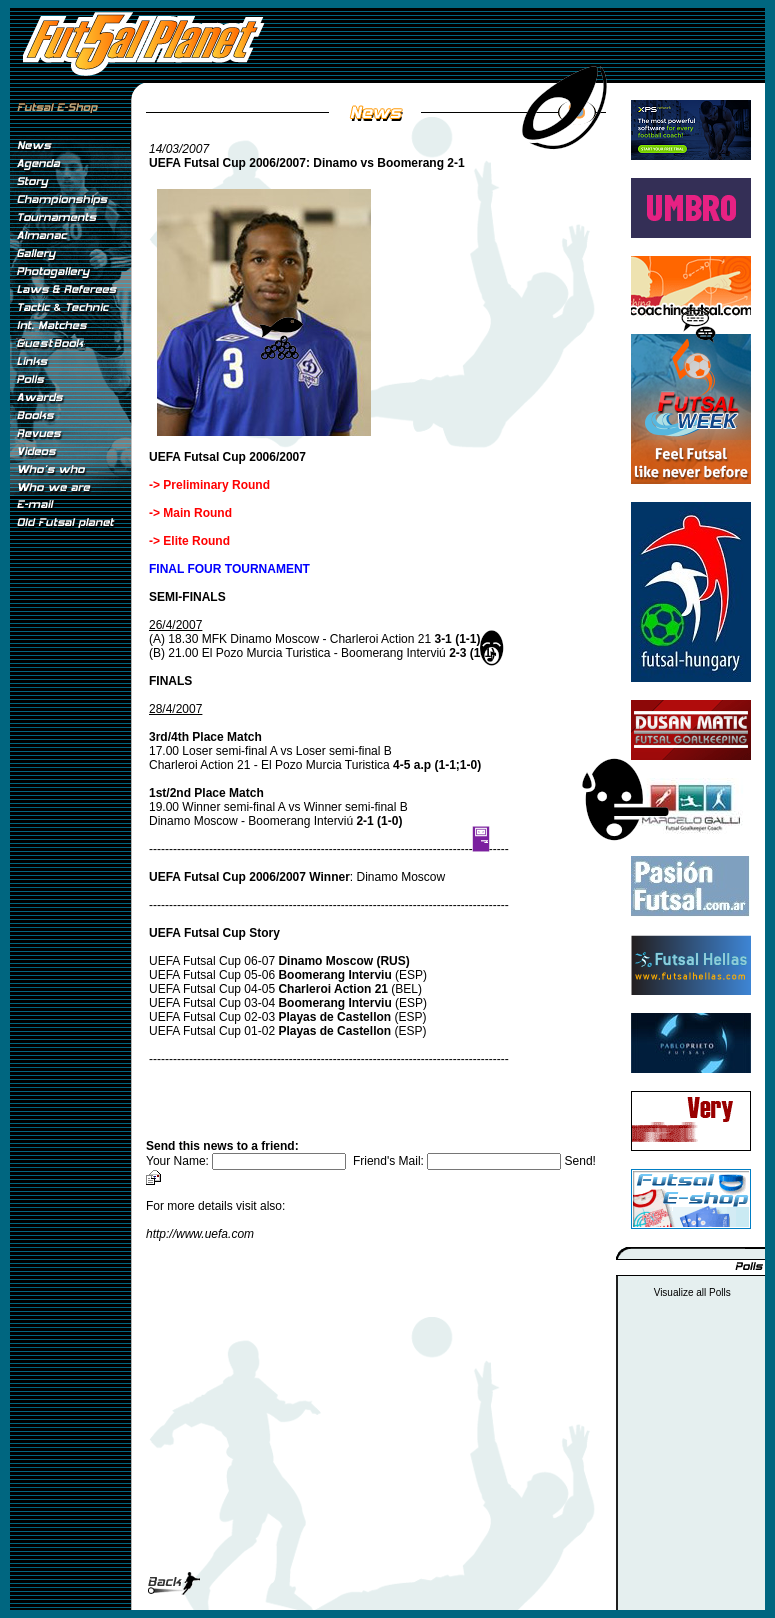 This screenshot has height=1618, width=775. Describe the element at coordinates (698, 326) in the screenshot. I see `open chat or messaging feature` at that location.